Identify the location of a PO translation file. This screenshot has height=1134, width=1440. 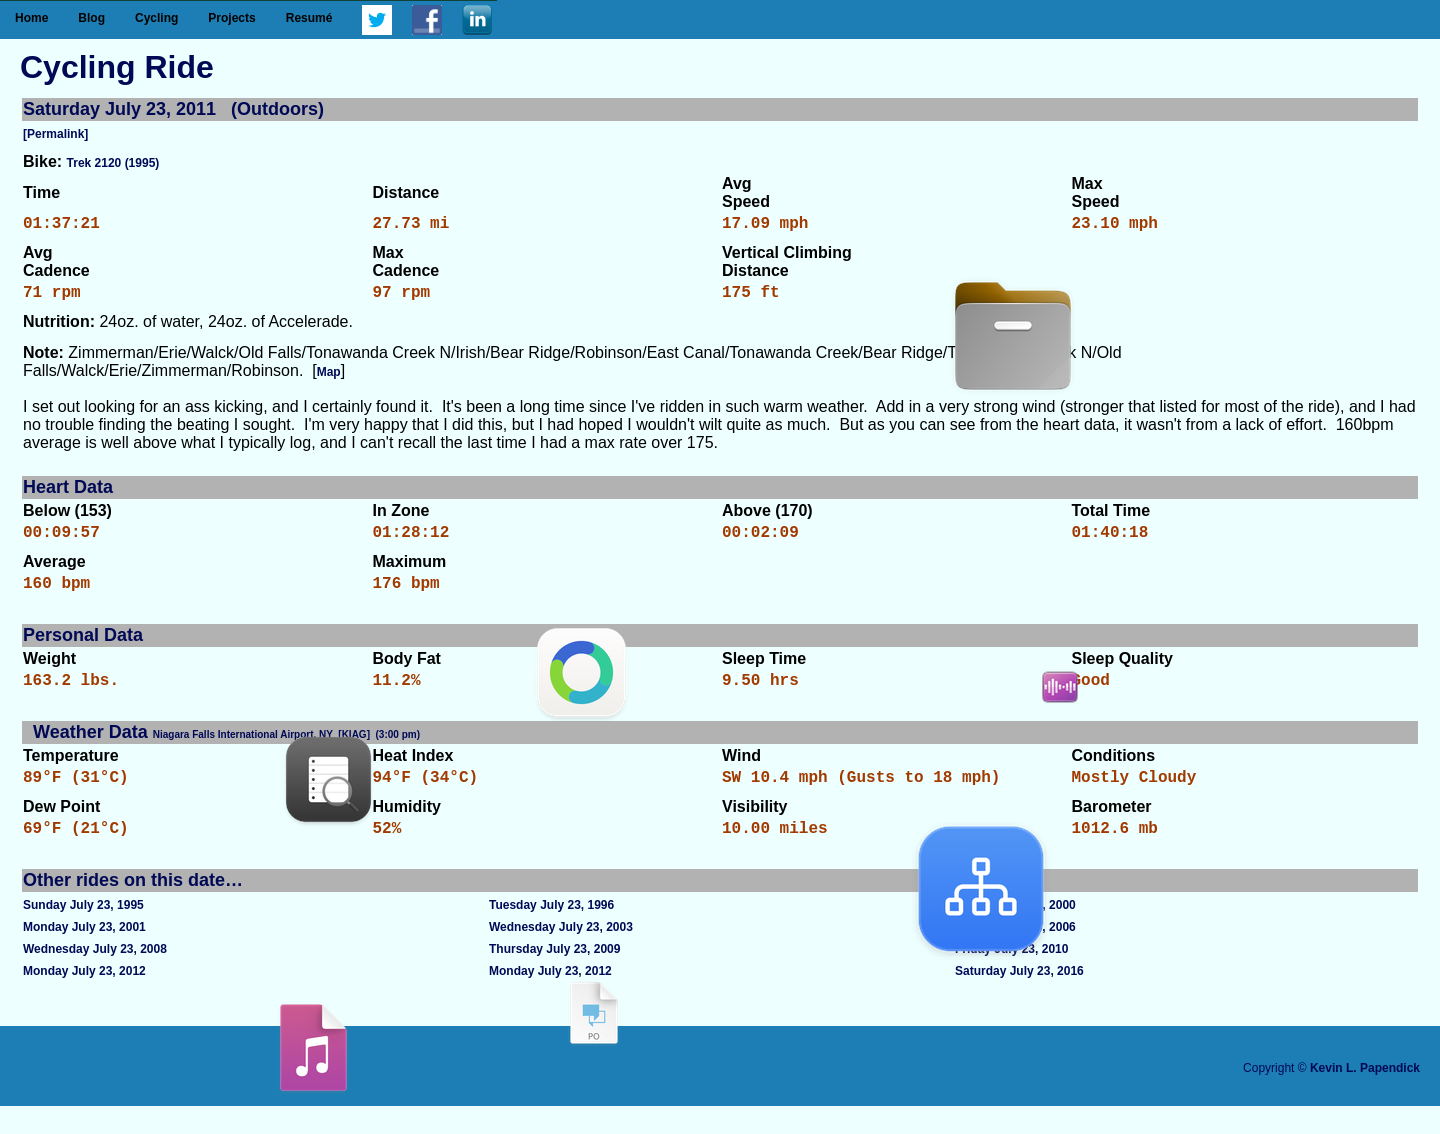
(594, 1014).